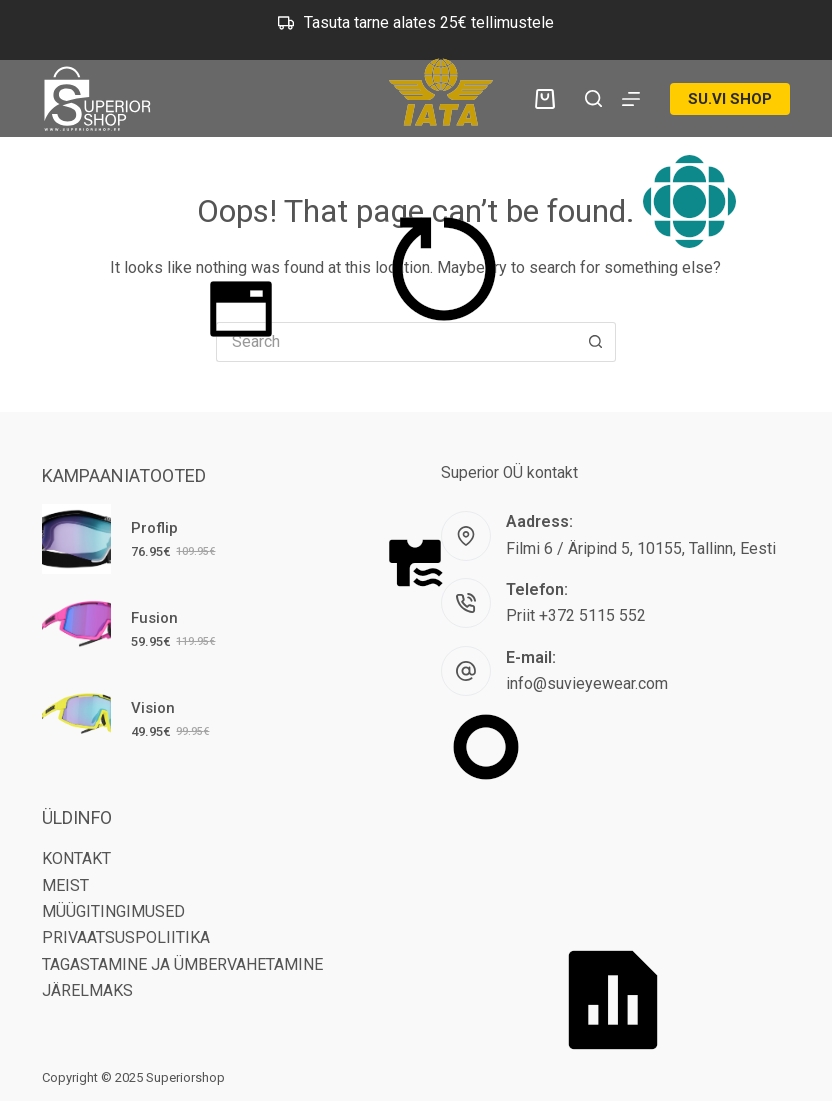 This screenshot has height=1101, width=832. I want to click on reset or restore to default settings, so click(444, 269).